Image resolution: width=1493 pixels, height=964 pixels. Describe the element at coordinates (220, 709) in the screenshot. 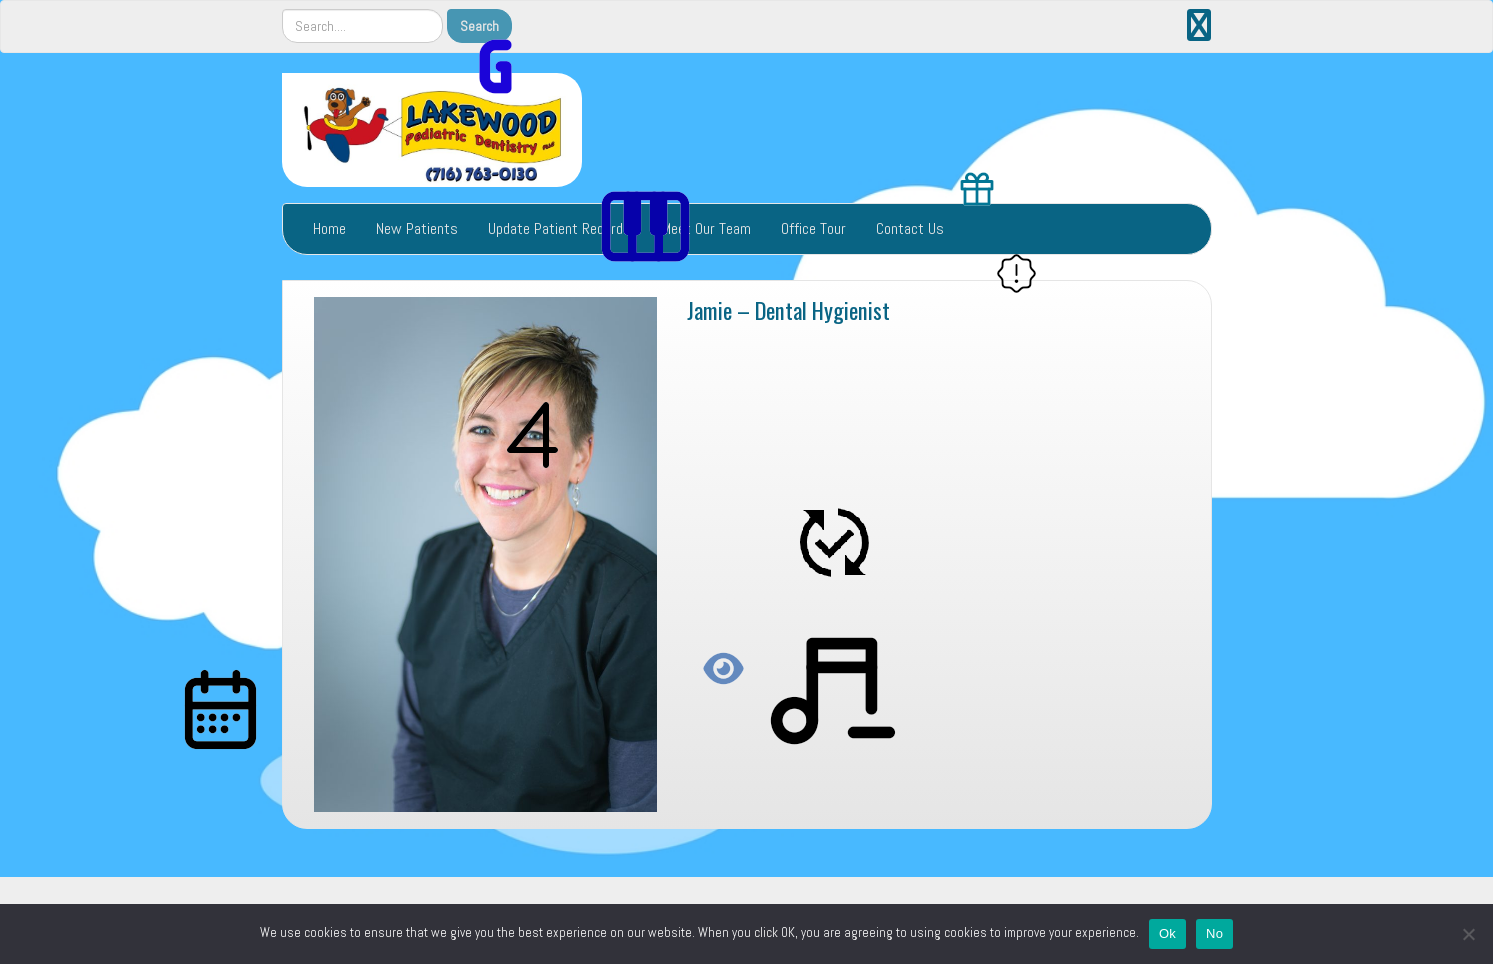

I see `view weekly calendar` at that location.